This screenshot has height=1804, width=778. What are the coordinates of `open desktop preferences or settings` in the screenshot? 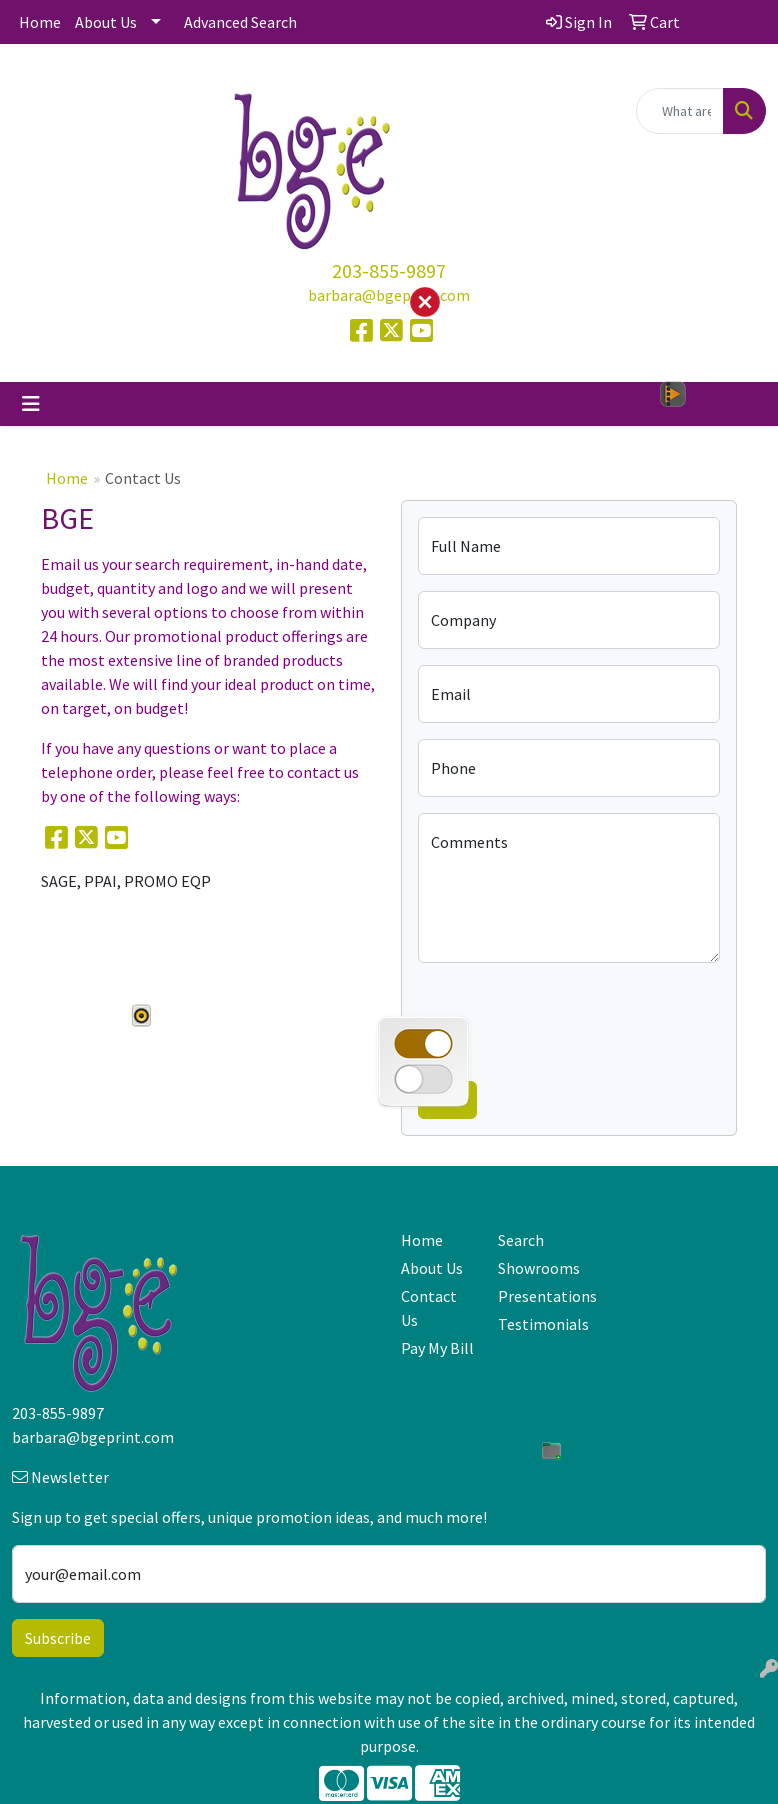 It's located at (423, 1061).